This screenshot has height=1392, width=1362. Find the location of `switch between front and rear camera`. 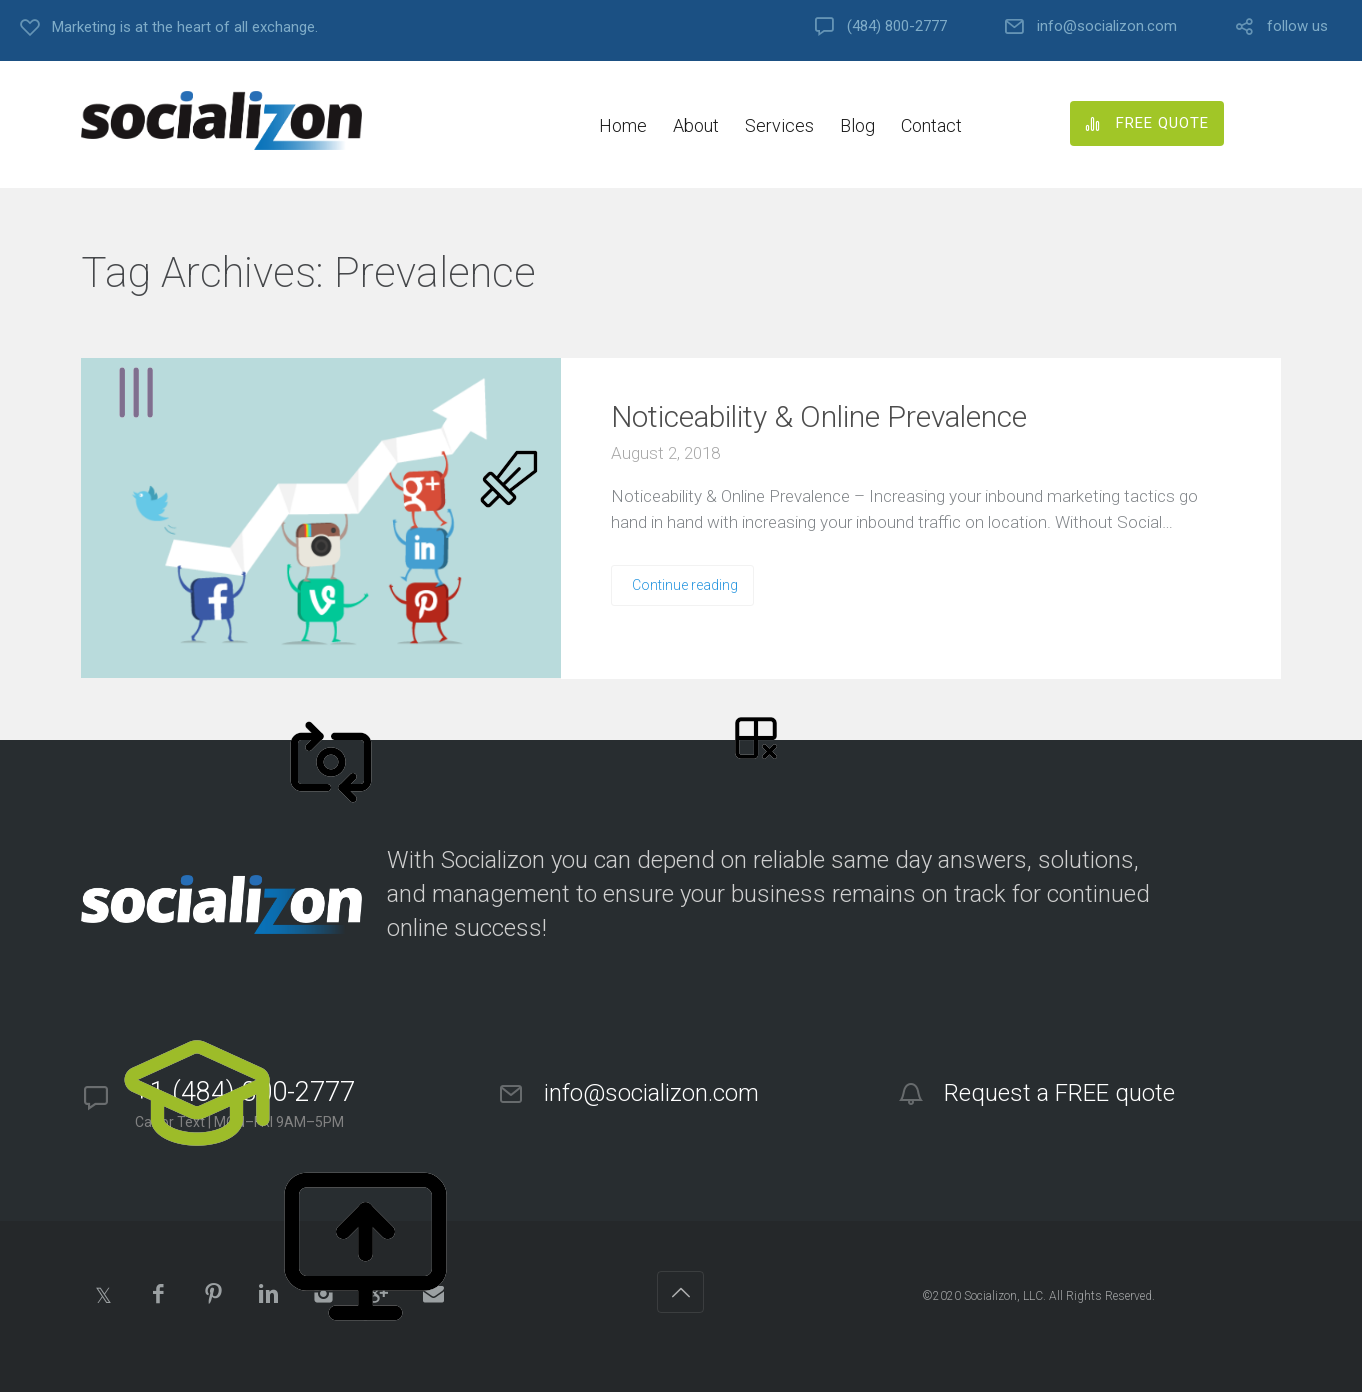

switch between front and rear camera is located at coordinates (331, 762).